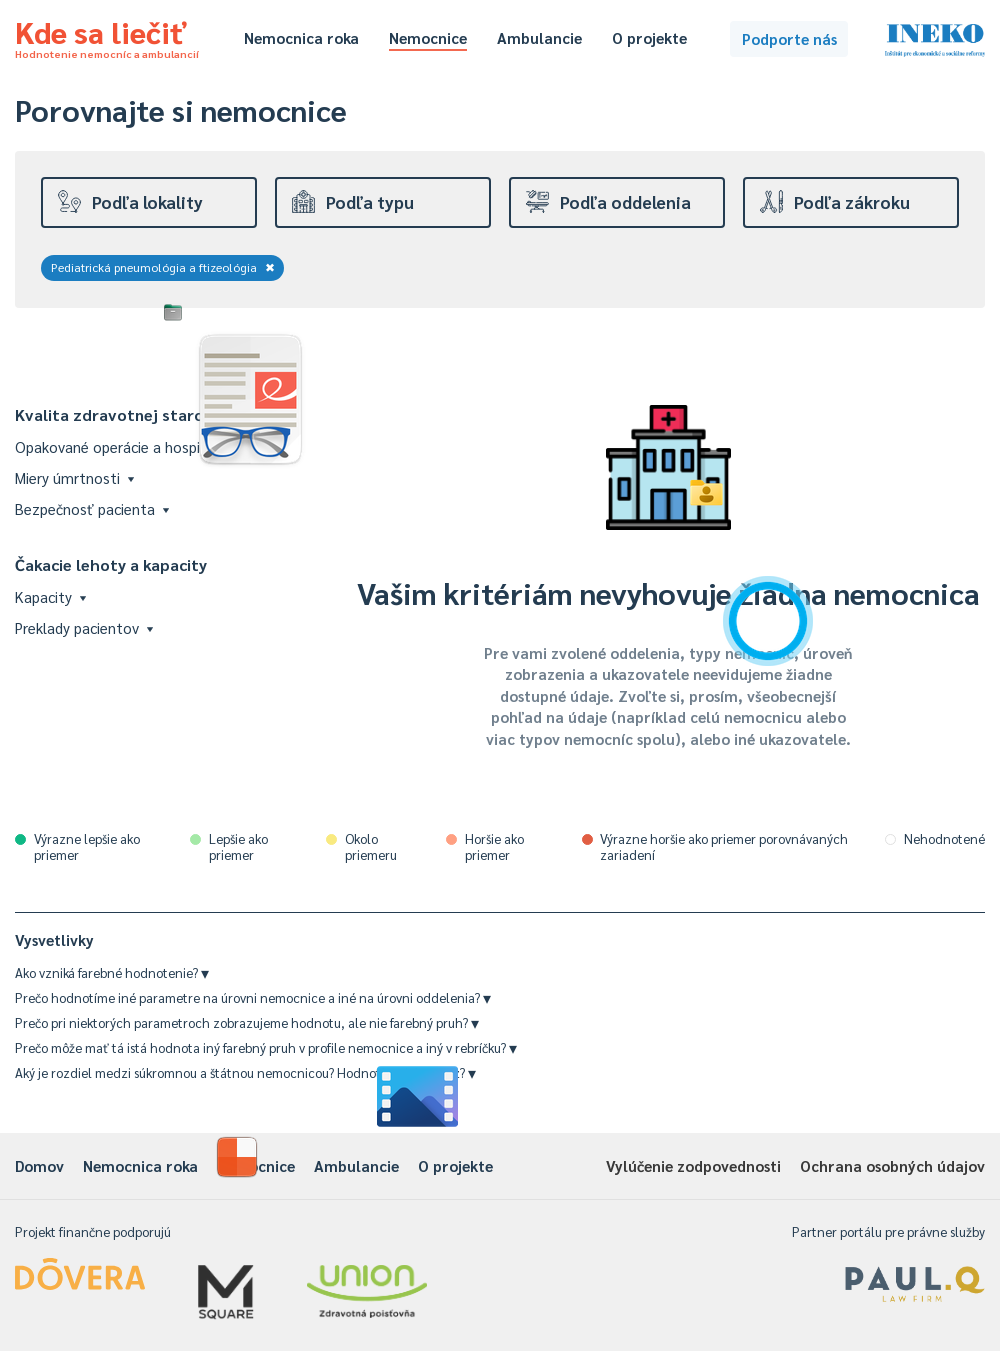  Describe the element at coordinates (250, 399) in the screenshot. I see `open evince document viewer` at that location.